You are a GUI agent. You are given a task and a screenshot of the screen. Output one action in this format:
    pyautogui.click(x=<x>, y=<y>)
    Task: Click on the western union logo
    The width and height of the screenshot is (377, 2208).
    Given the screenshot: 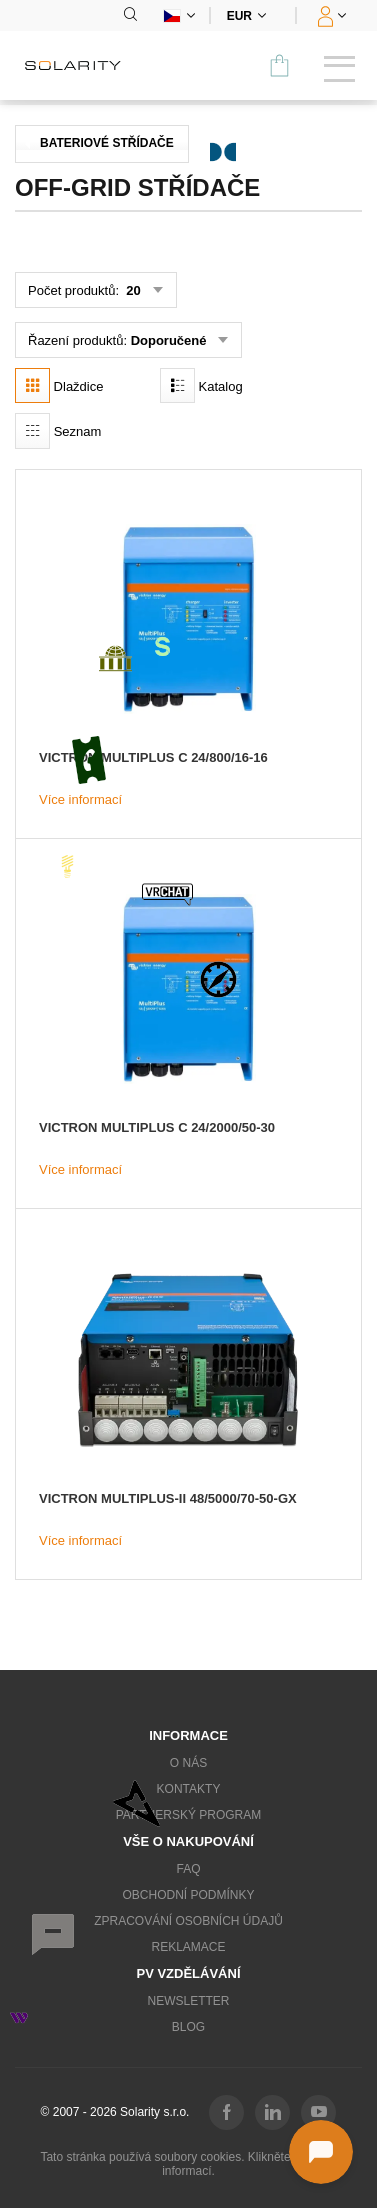 What is the action you would take?
    pyautogui.click(x=19, y=2018)
    